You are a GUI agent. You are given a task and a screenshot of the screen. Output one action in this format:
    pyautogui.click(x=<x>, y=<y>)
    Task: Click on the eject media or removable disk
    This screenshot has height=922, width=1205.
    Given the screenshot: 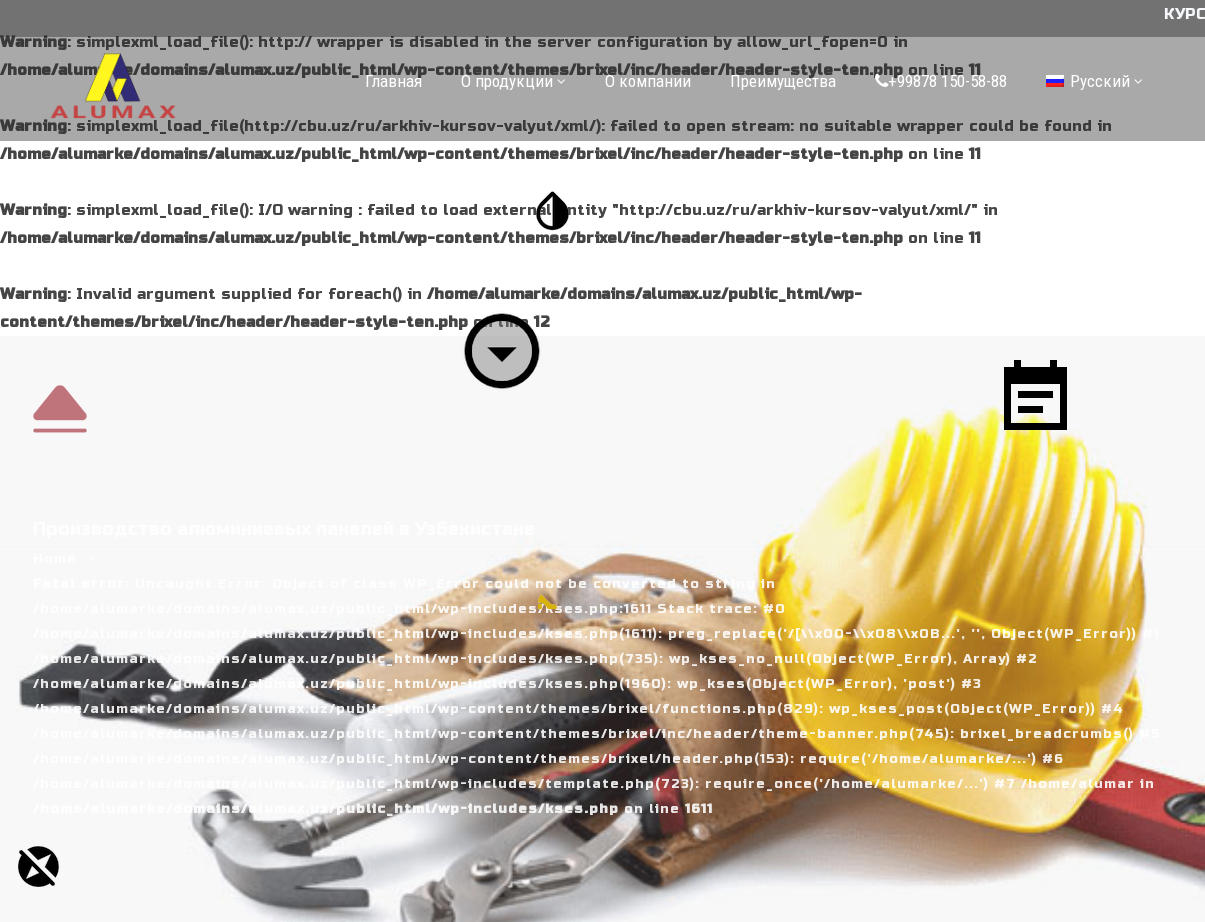 What is the action you would take?
    pyautogui.click(x=60, y=412)
    